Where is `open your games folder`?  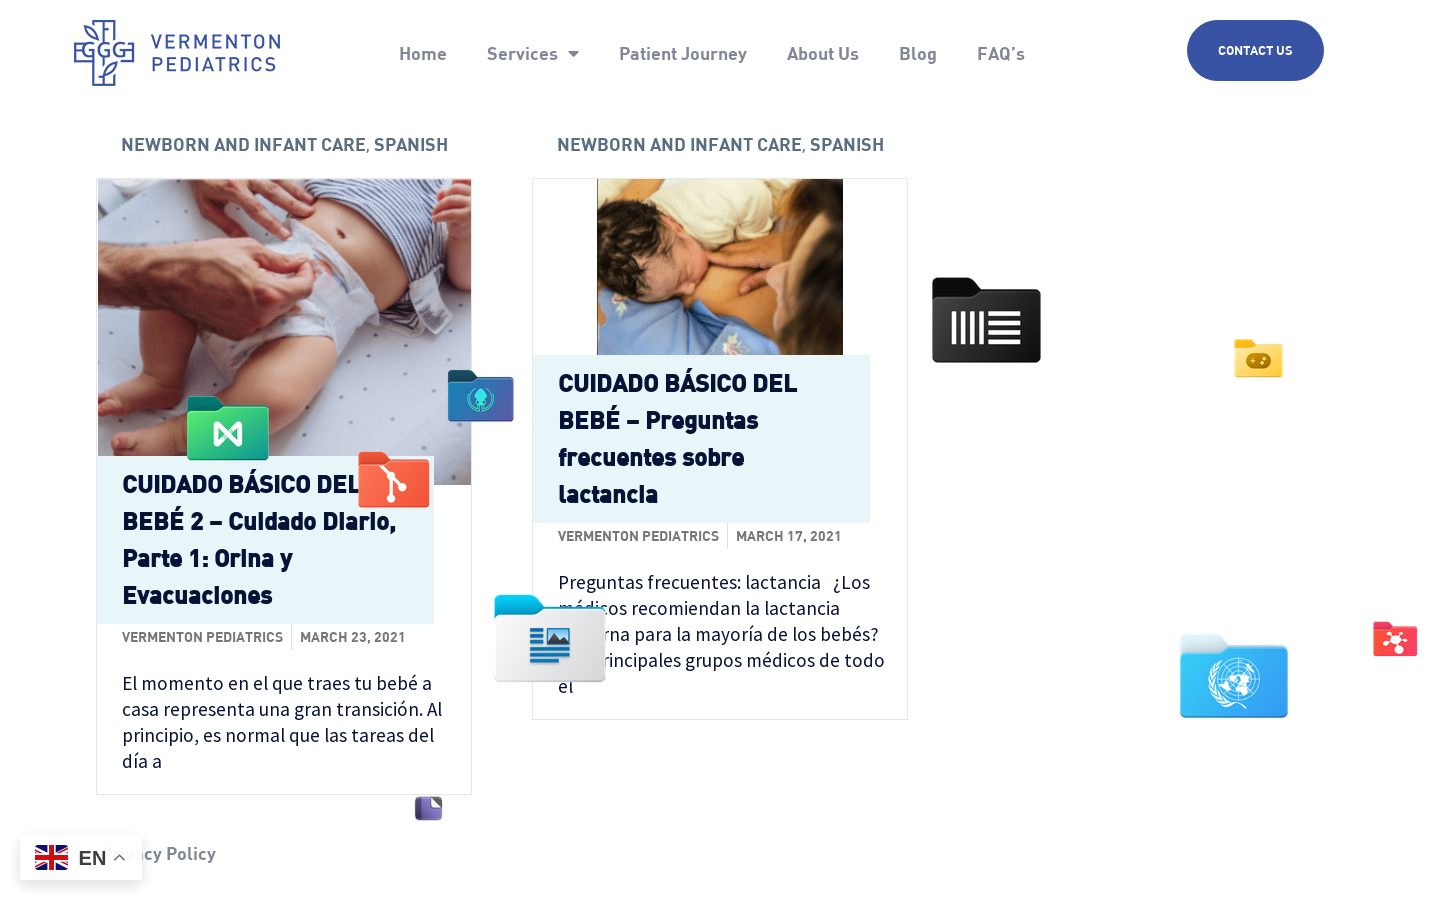 open your games folder is located at coordinates (1258, 359).